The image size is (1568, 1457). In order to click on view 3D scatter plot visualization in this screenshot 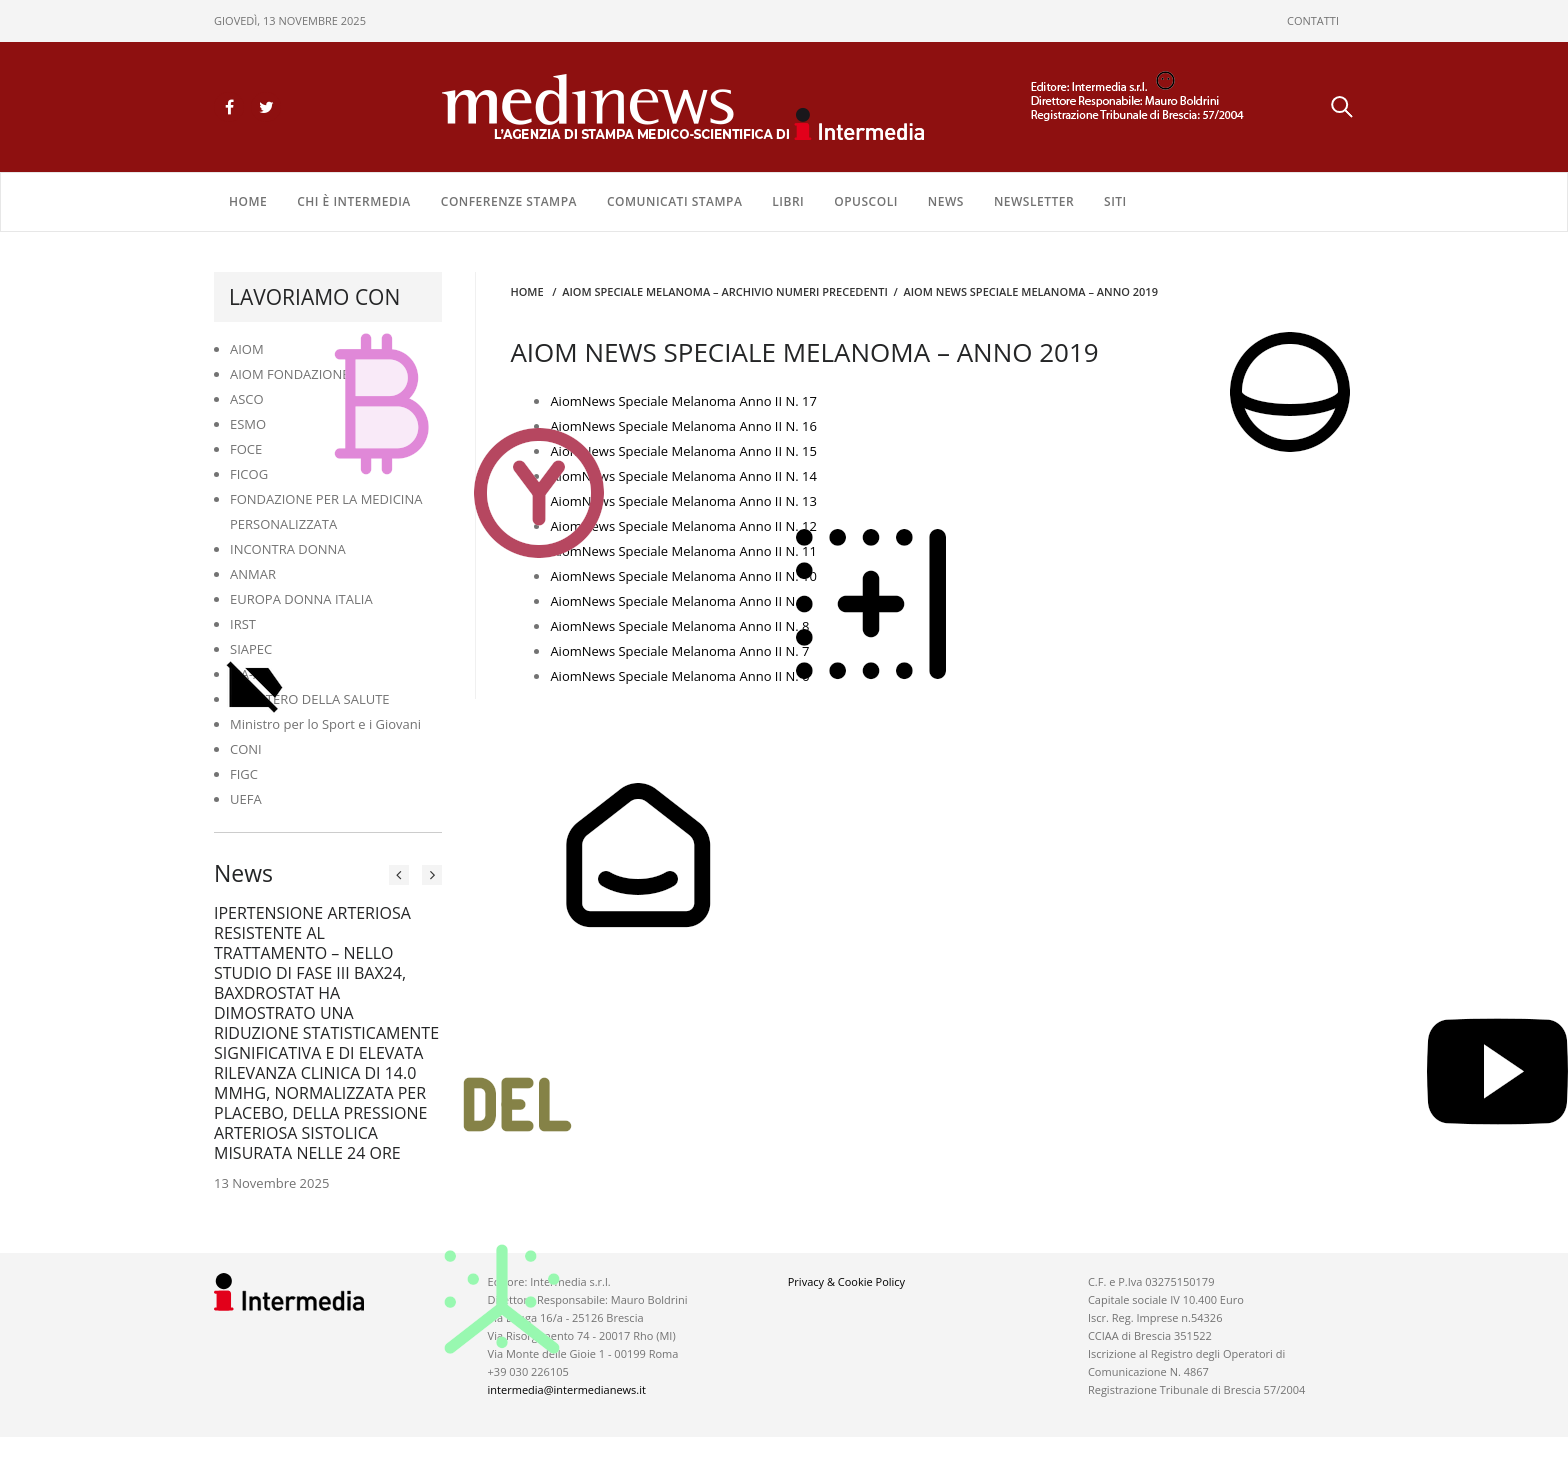, I will do `click(502, 1302)`.